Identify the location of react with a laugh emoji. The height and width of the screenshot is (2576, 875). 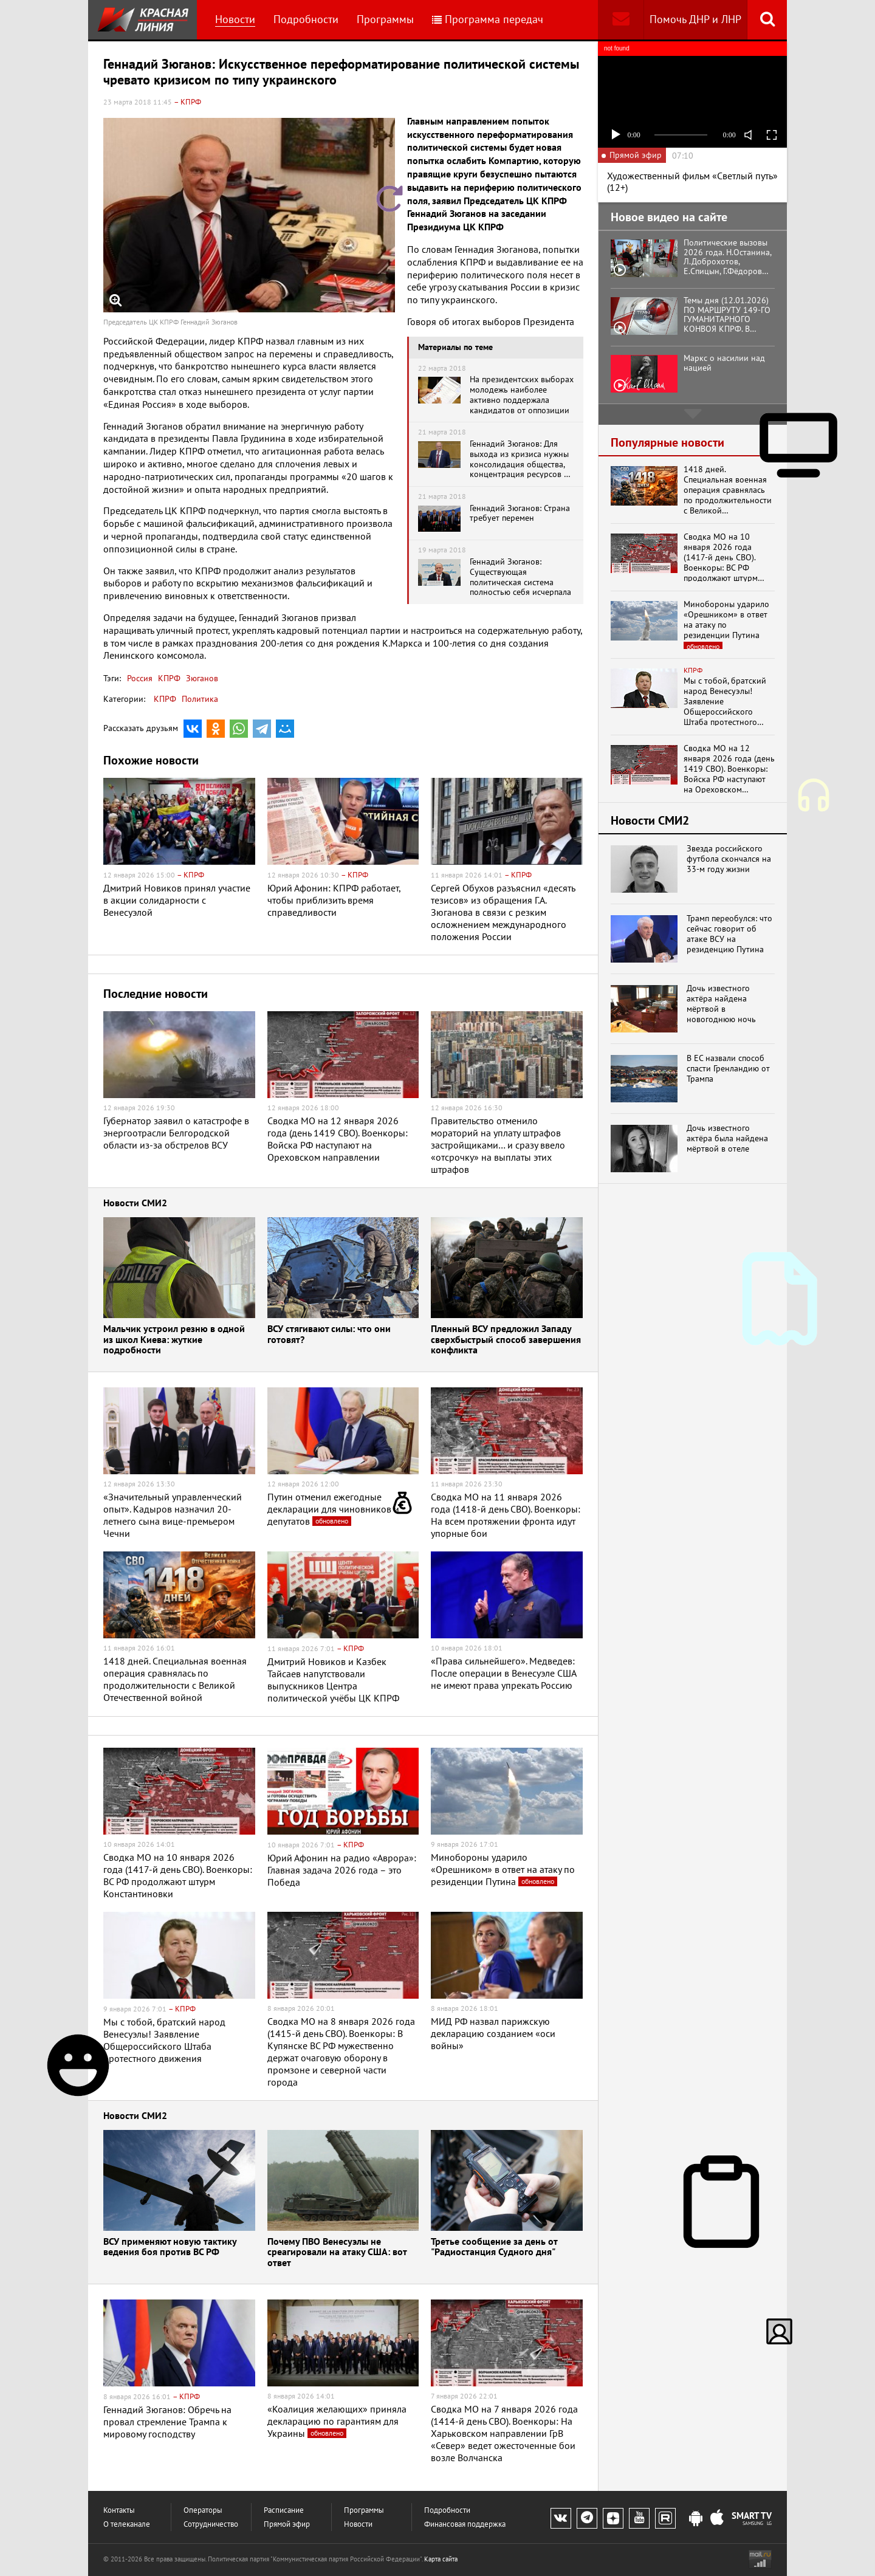
(78, 2065).